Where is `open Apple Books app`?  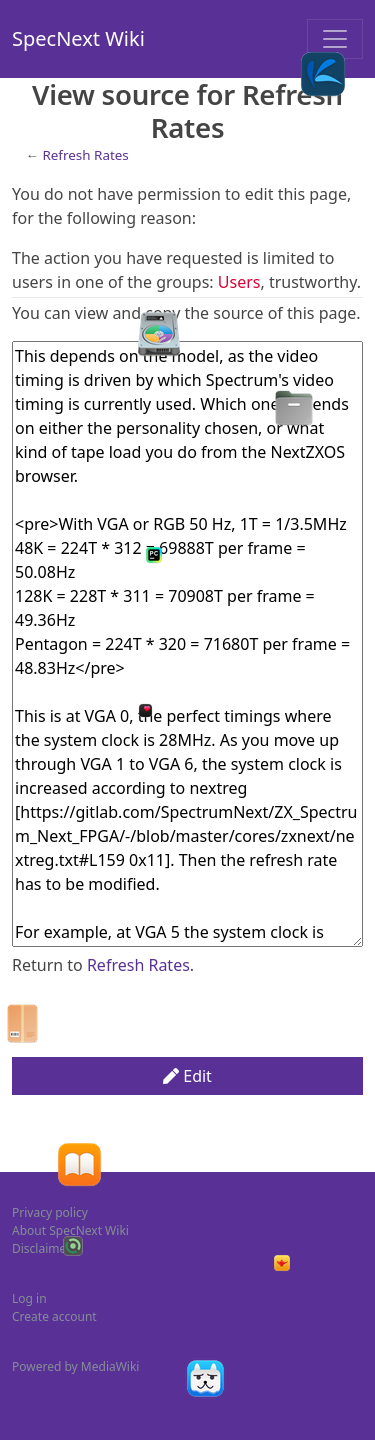
open Apple Books app is located at coordinates (79, 1164).